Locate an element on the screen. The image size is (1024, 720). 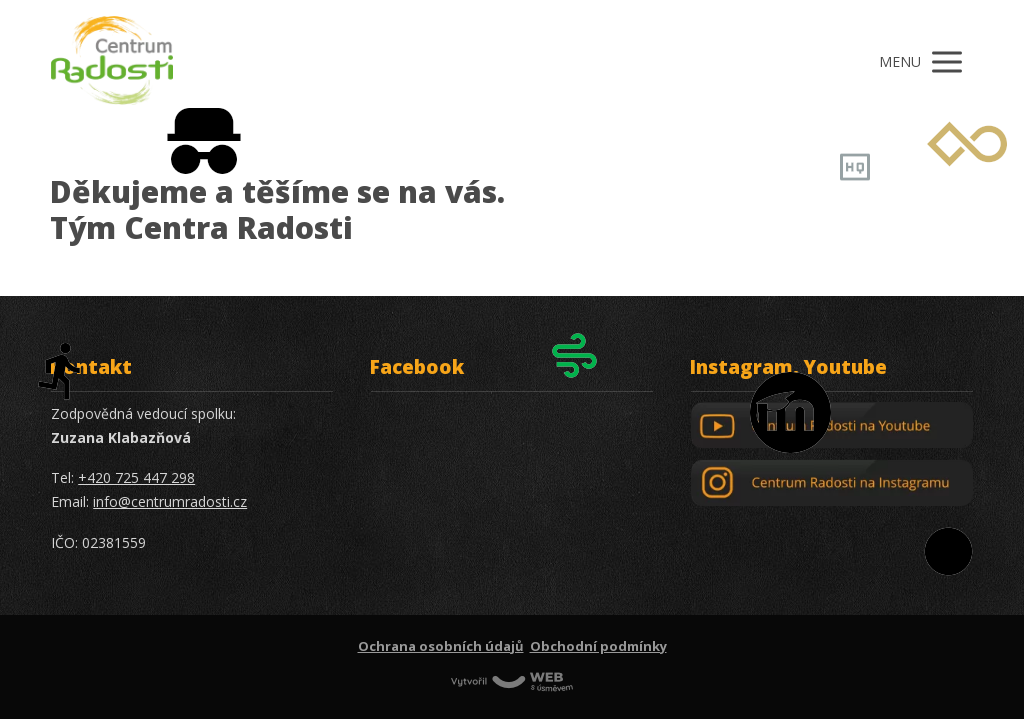
open the Showpad app is located at coordinates (967, 144).